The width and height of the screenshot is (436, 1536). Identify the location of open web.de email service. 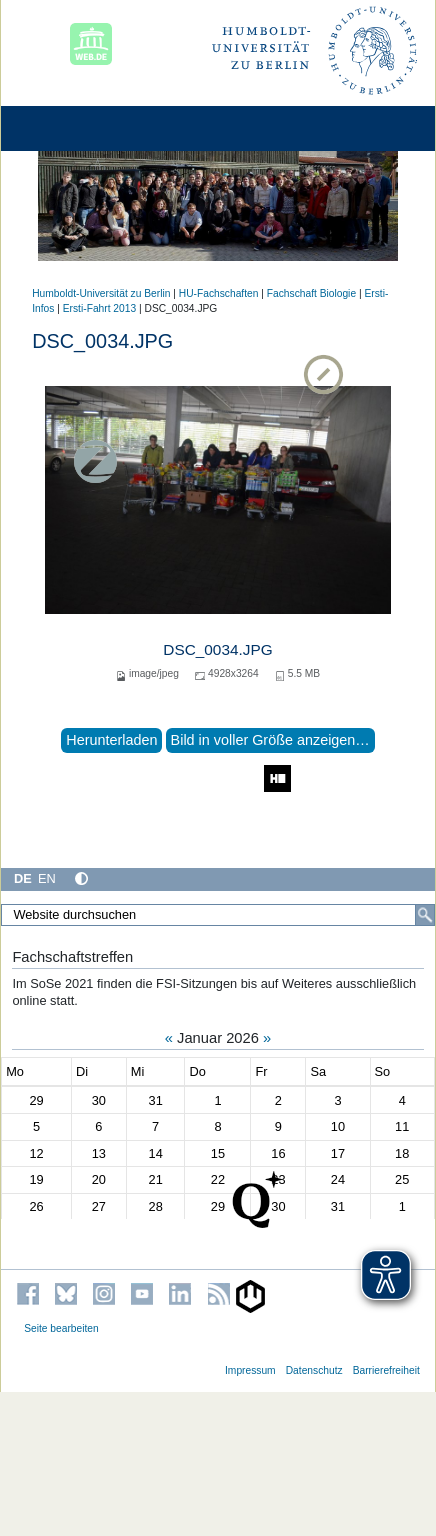
(91, 44).